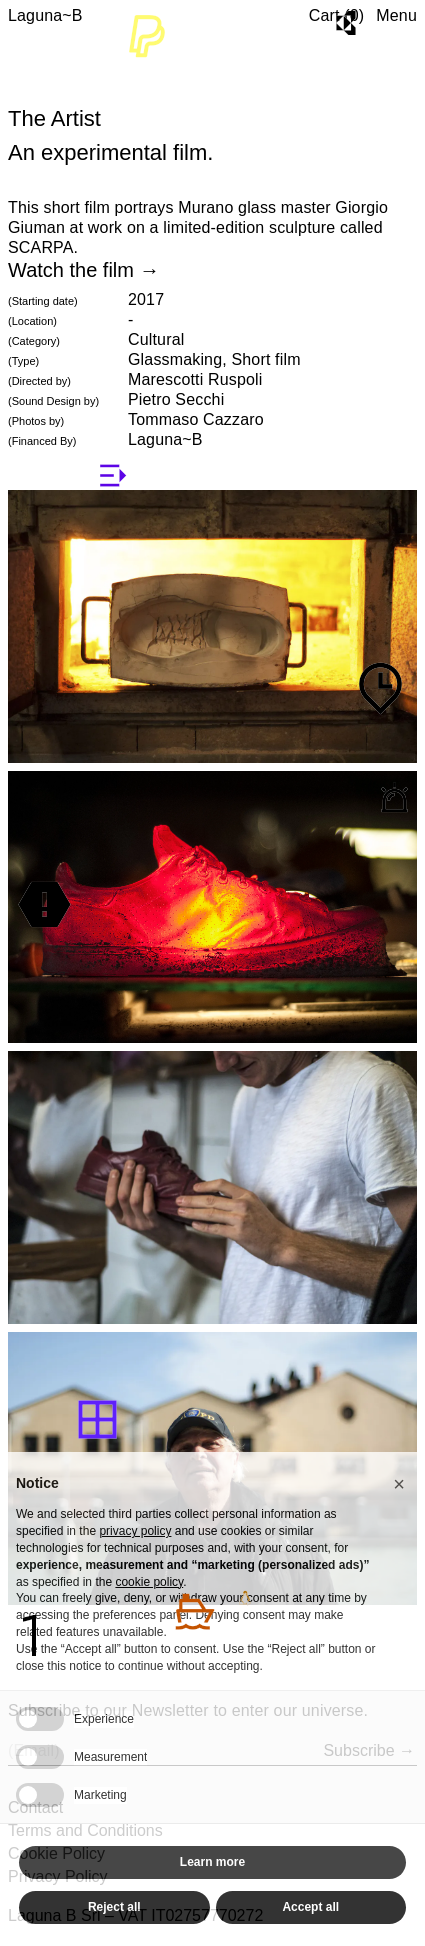 The height and width of the screenshot is (1946, 425). What do you see at coordinates (394, 797) in the screenshot?
I see `indicates a system warning or alert` at bounding box center [394, 797].